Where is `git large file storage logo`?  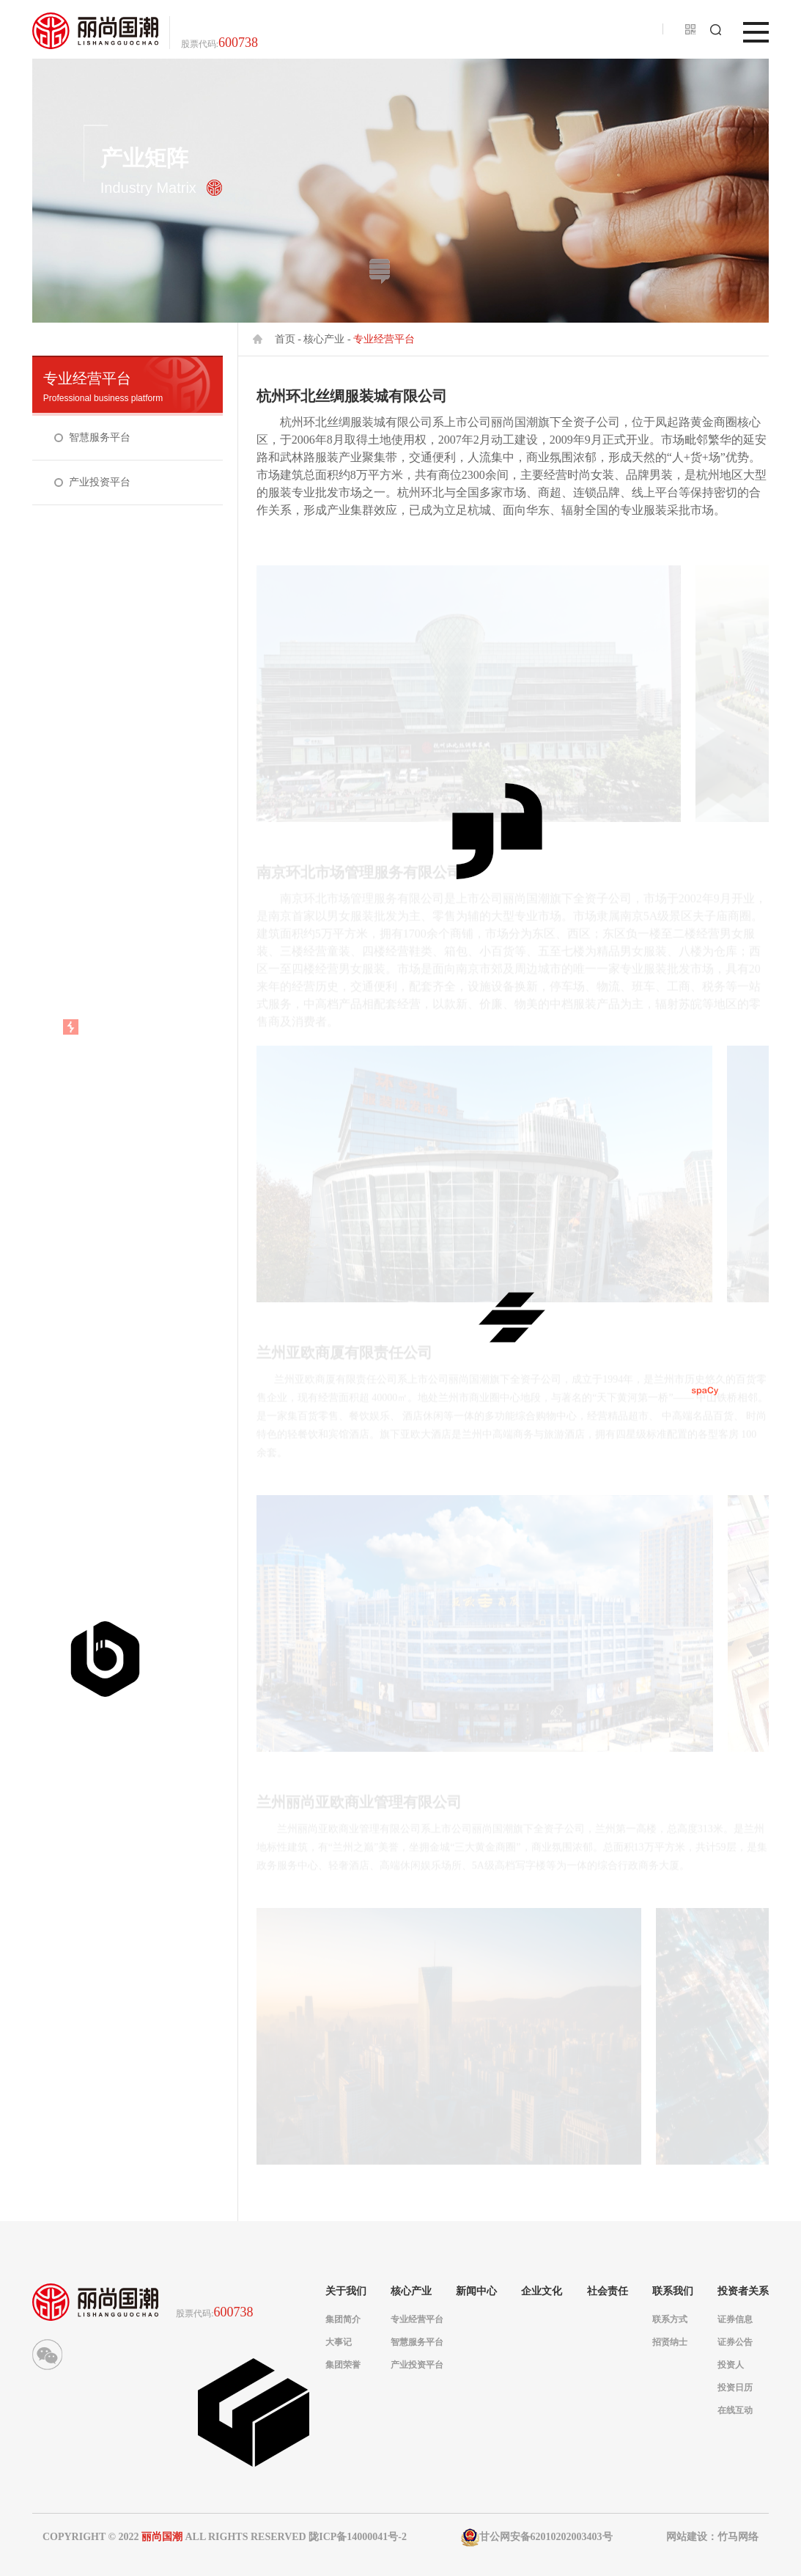
git large file storage logo is located at coordinates (254, 2412).